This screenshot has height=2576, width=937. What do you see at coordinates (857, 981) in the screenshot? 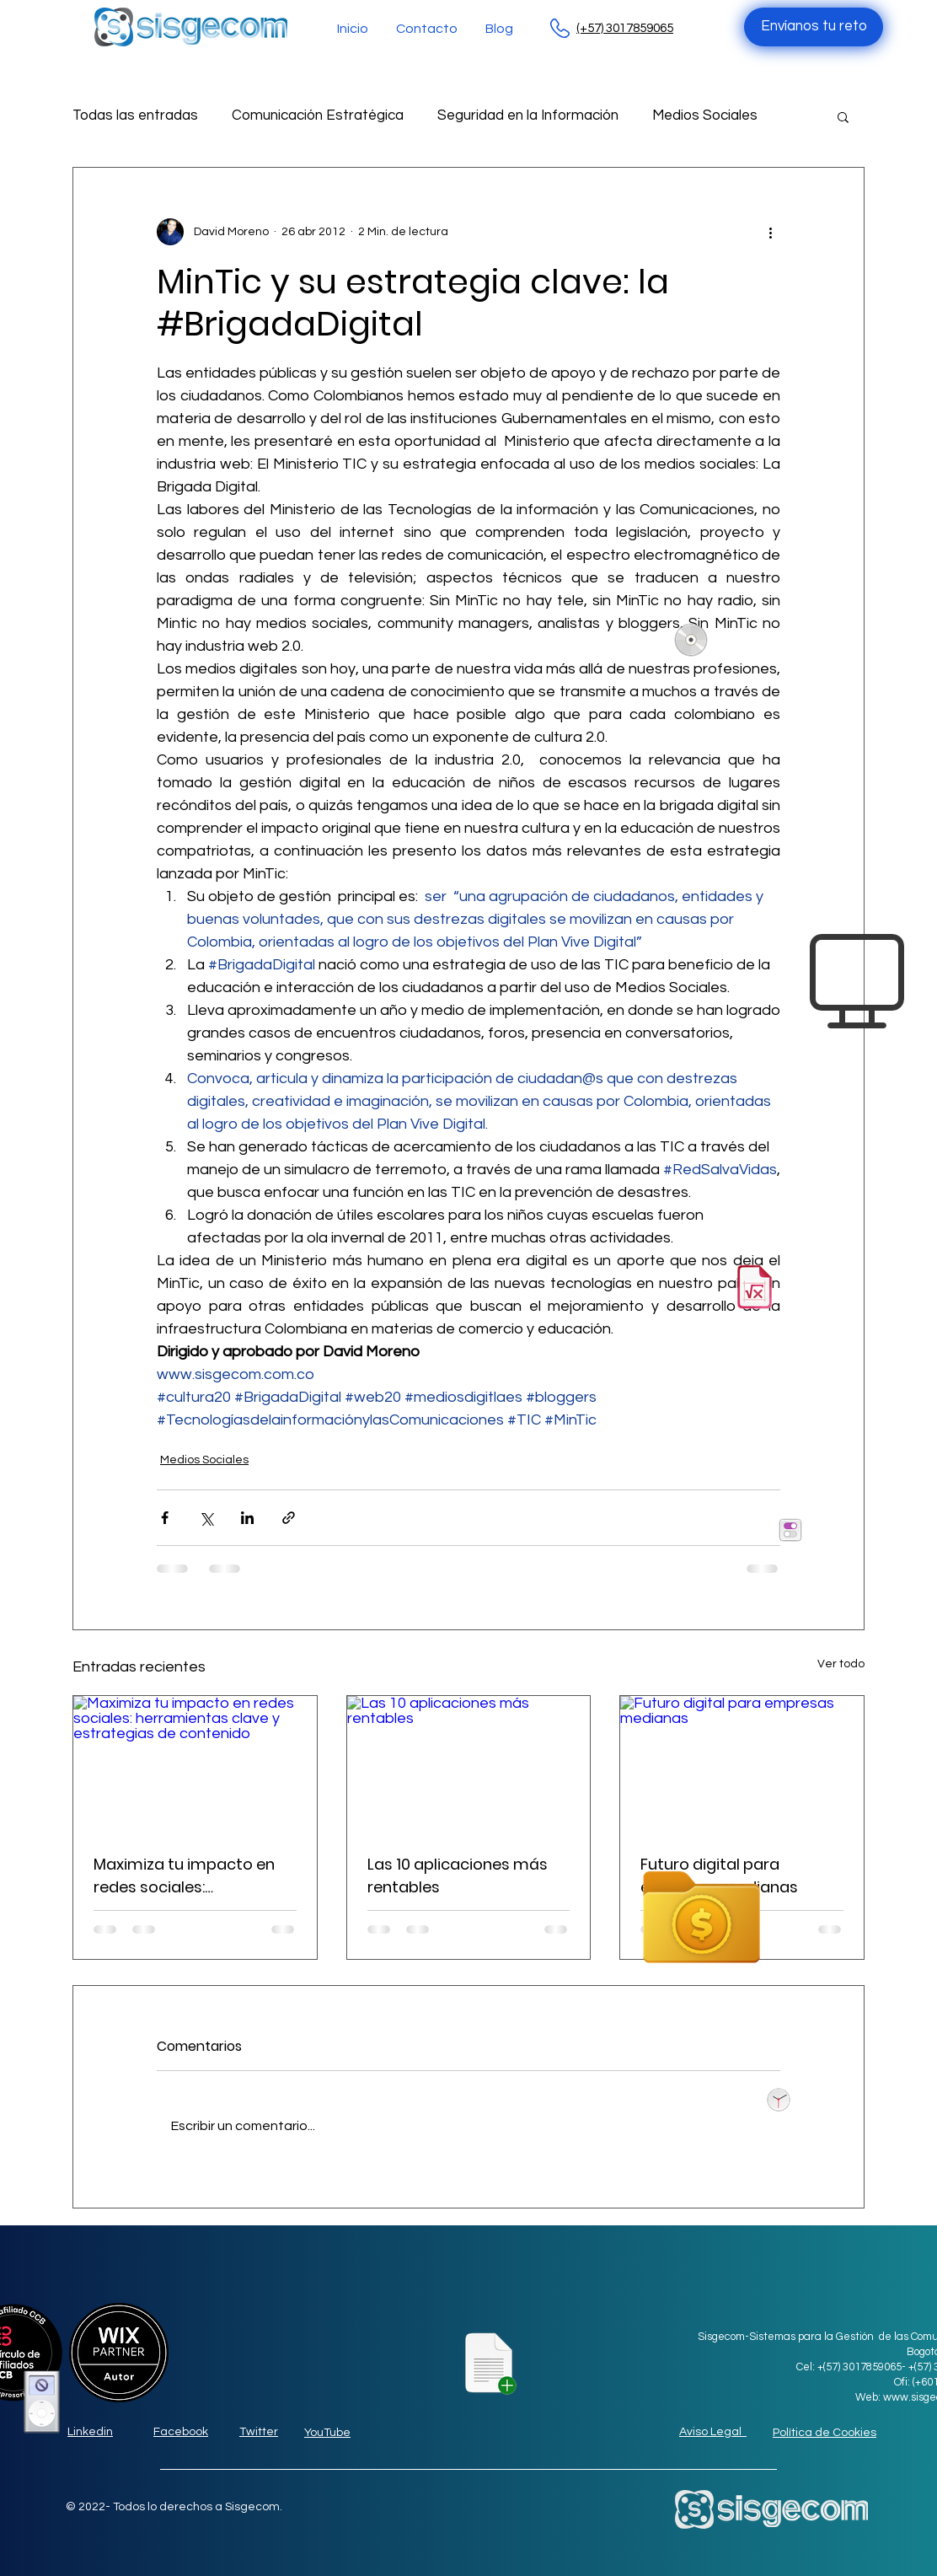
I see `display or monitor settings` at bounding box center [857, 981].